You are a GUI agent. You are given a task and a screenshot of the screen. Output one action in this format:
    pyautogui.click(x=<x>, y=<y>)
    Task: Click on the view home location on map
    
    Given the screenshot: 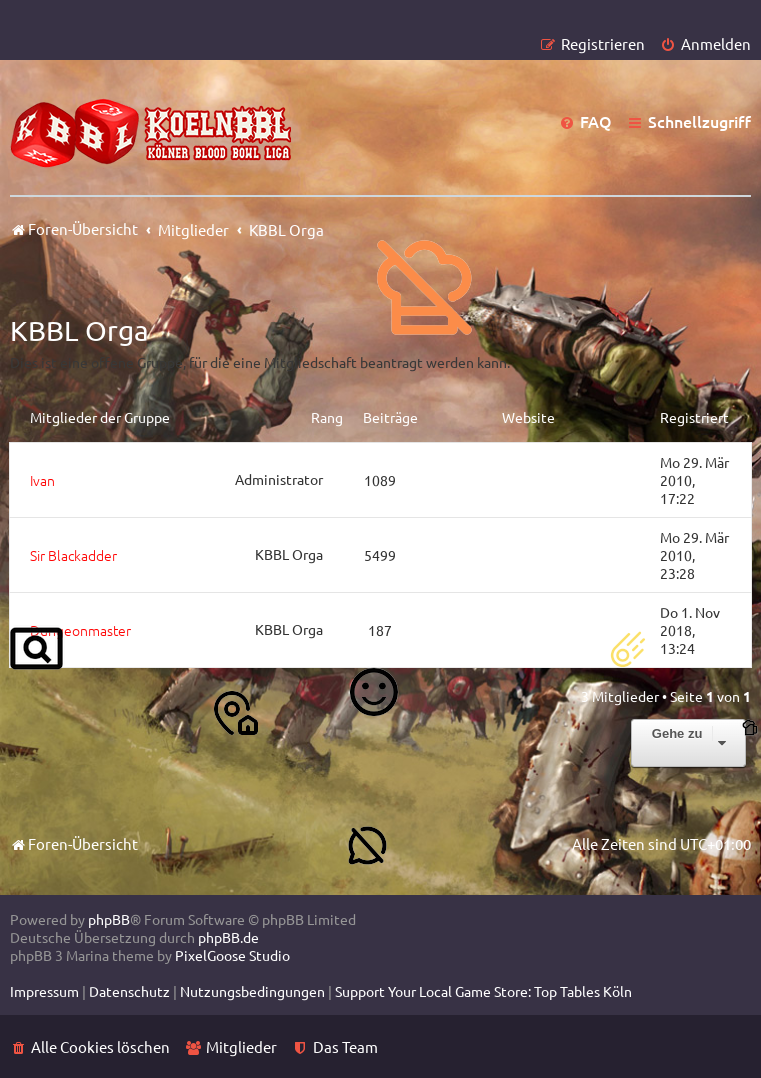 What is the action you would take?
    pyautogui.click(x=236, y=713)
    